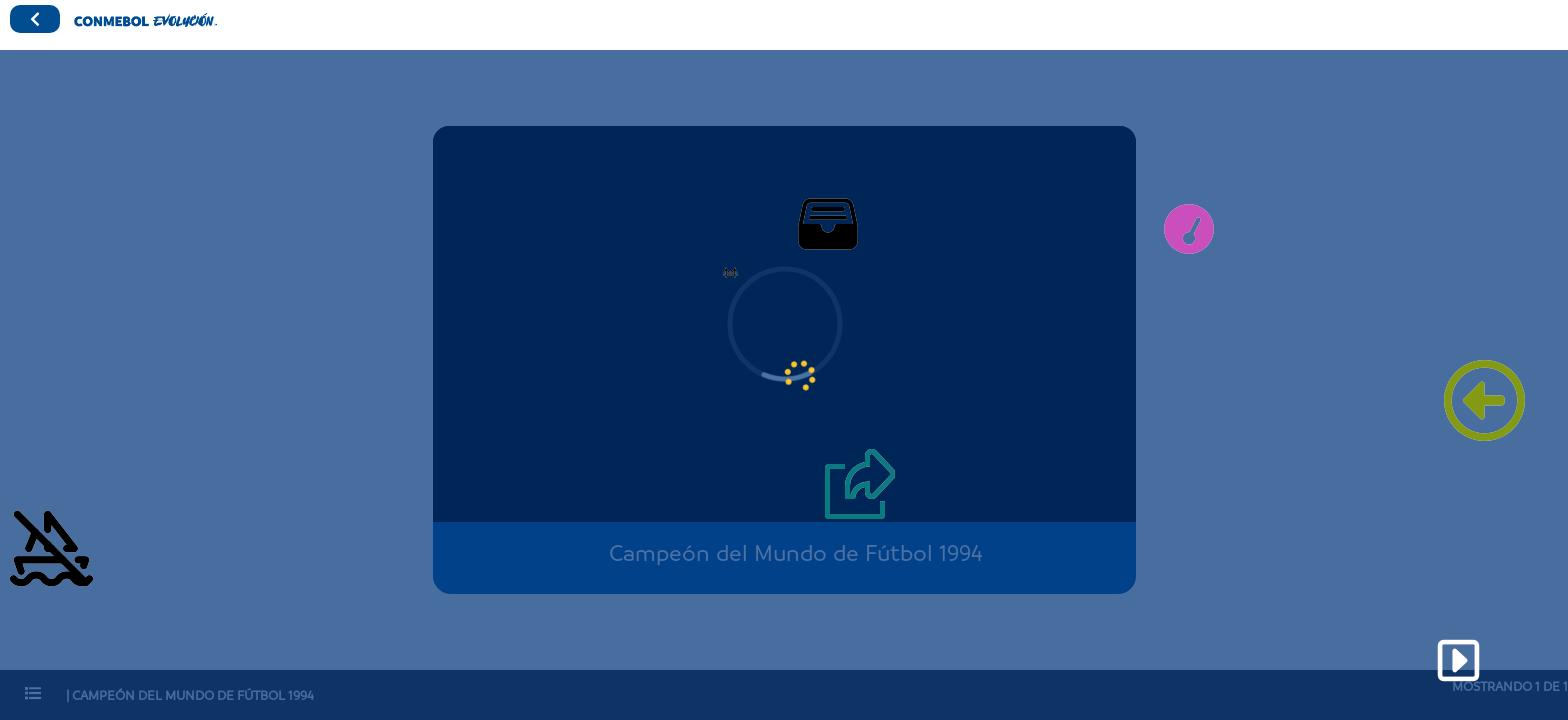  Describe the element at coordinates (828, 224) in the screenshot. I see `view inbox or received files` at that location.